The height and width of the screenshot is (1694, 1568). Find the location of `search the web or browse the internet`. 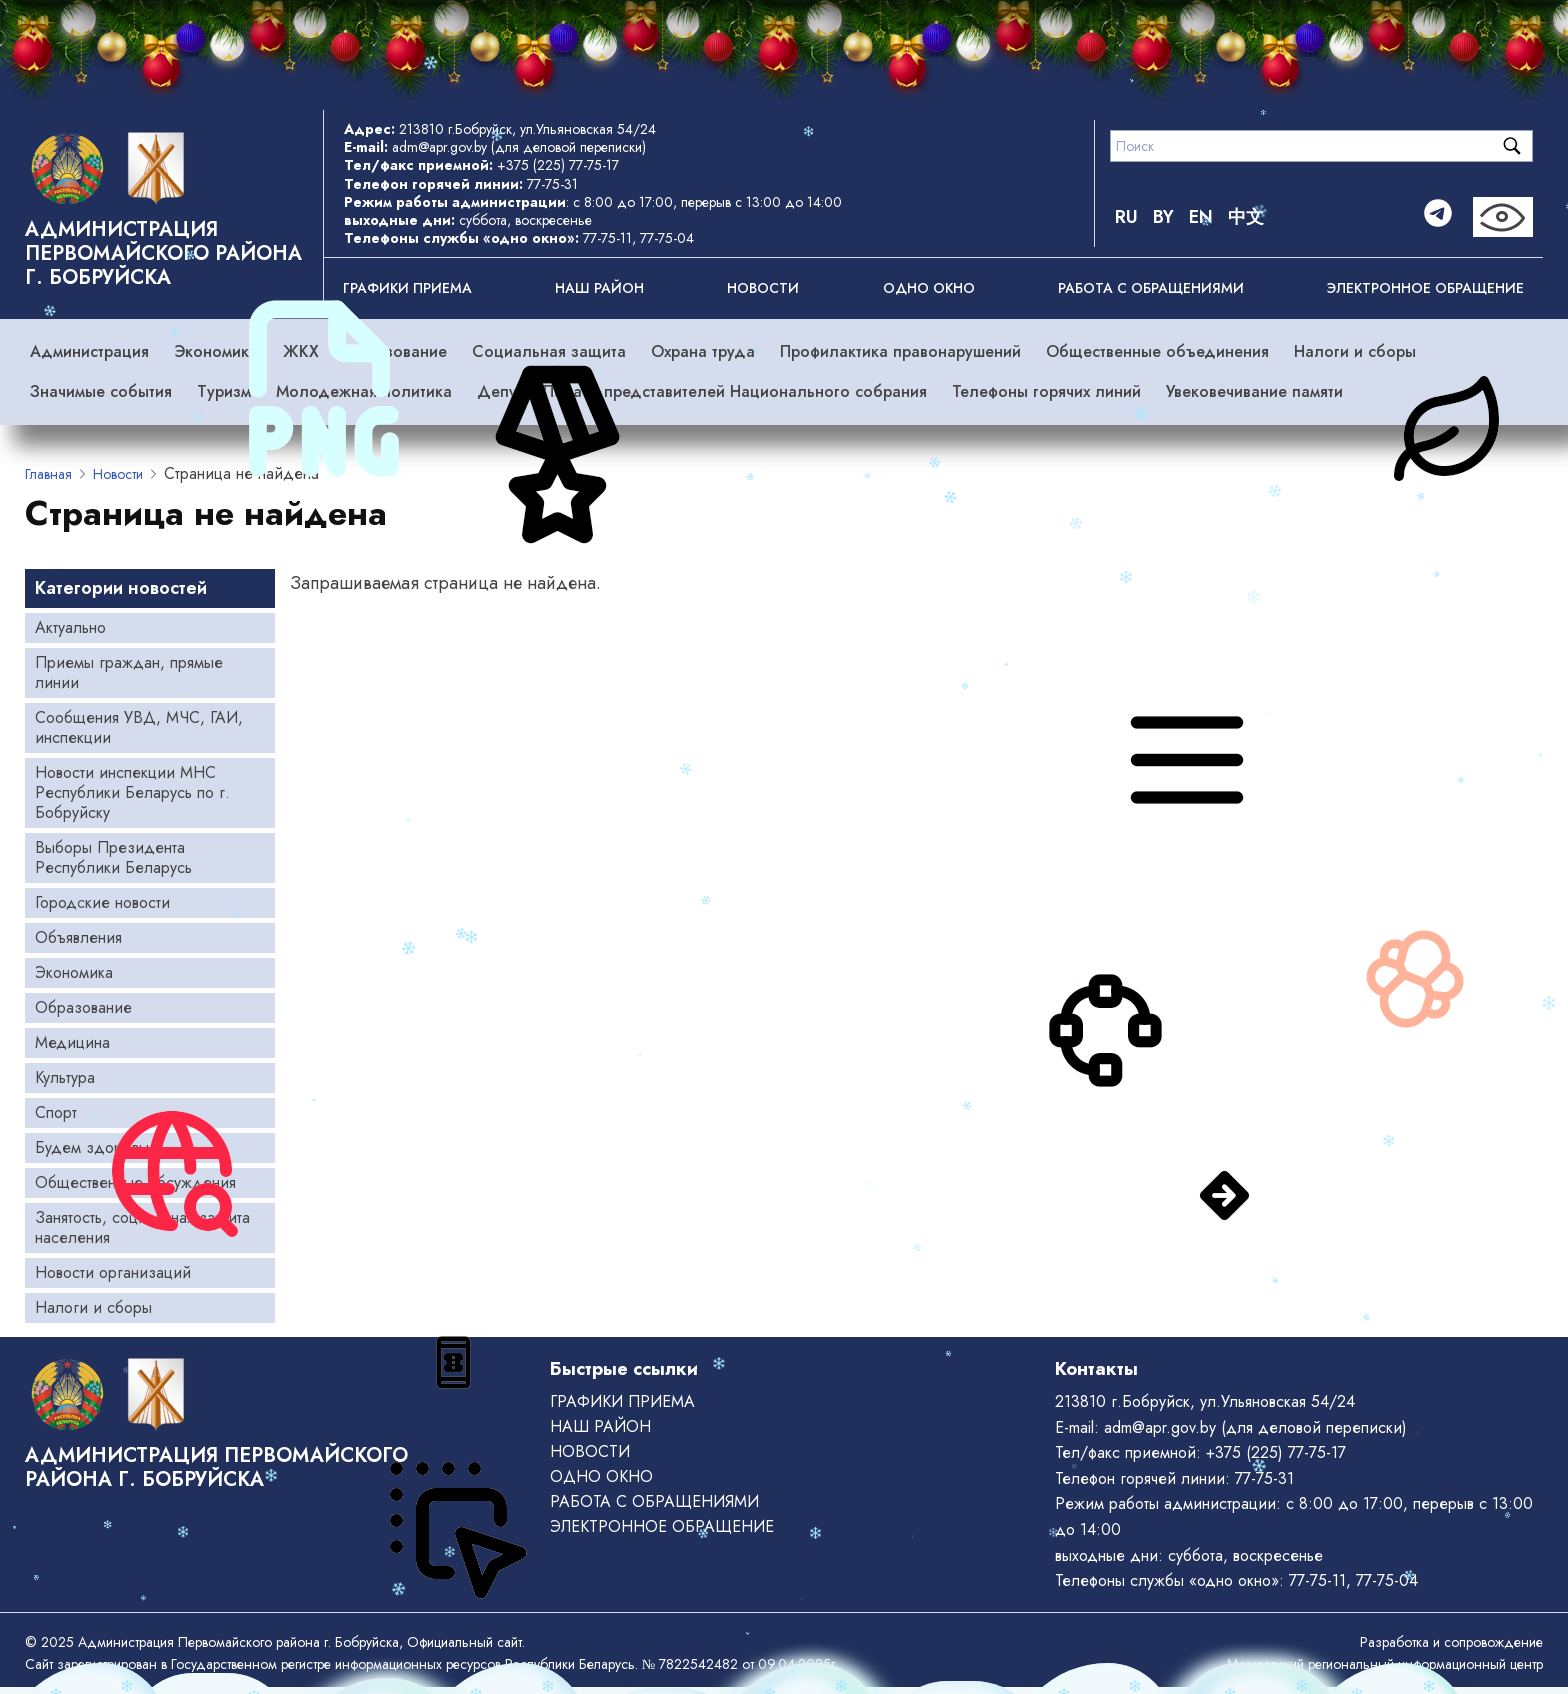

search the web or browse the internet is located at coordinates (172, 1171).